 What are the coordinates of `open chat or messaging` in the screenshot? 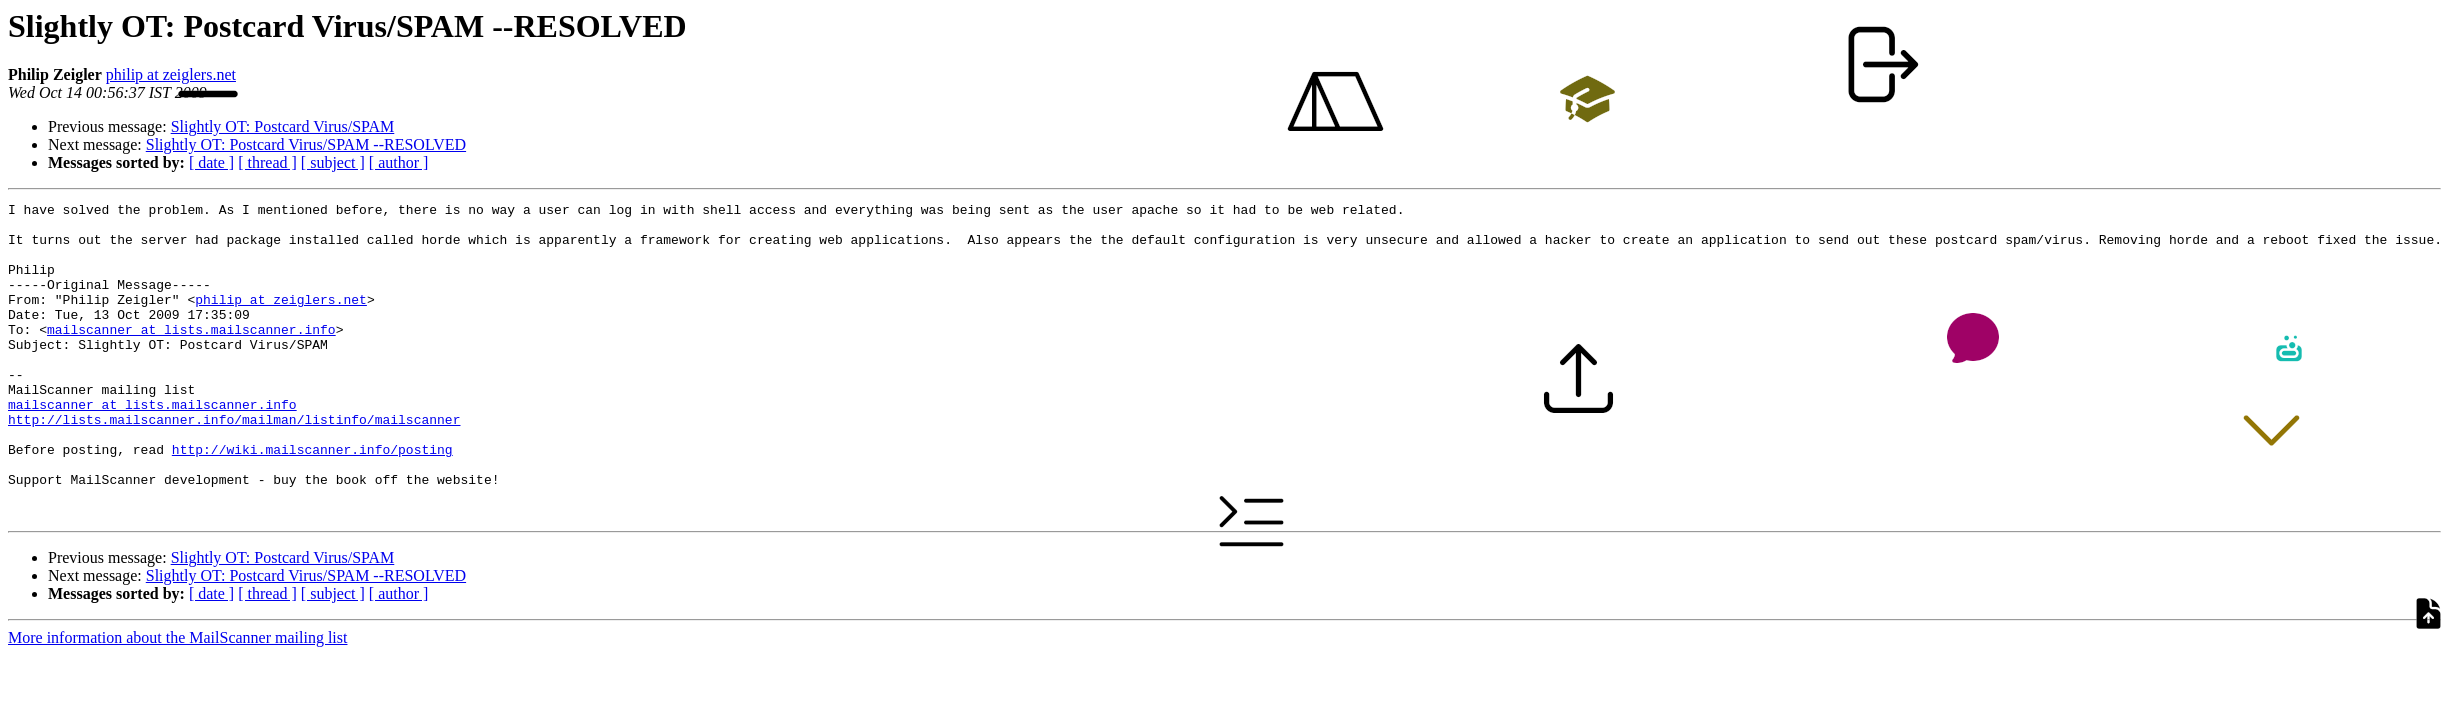 It's located at (1973, 337).